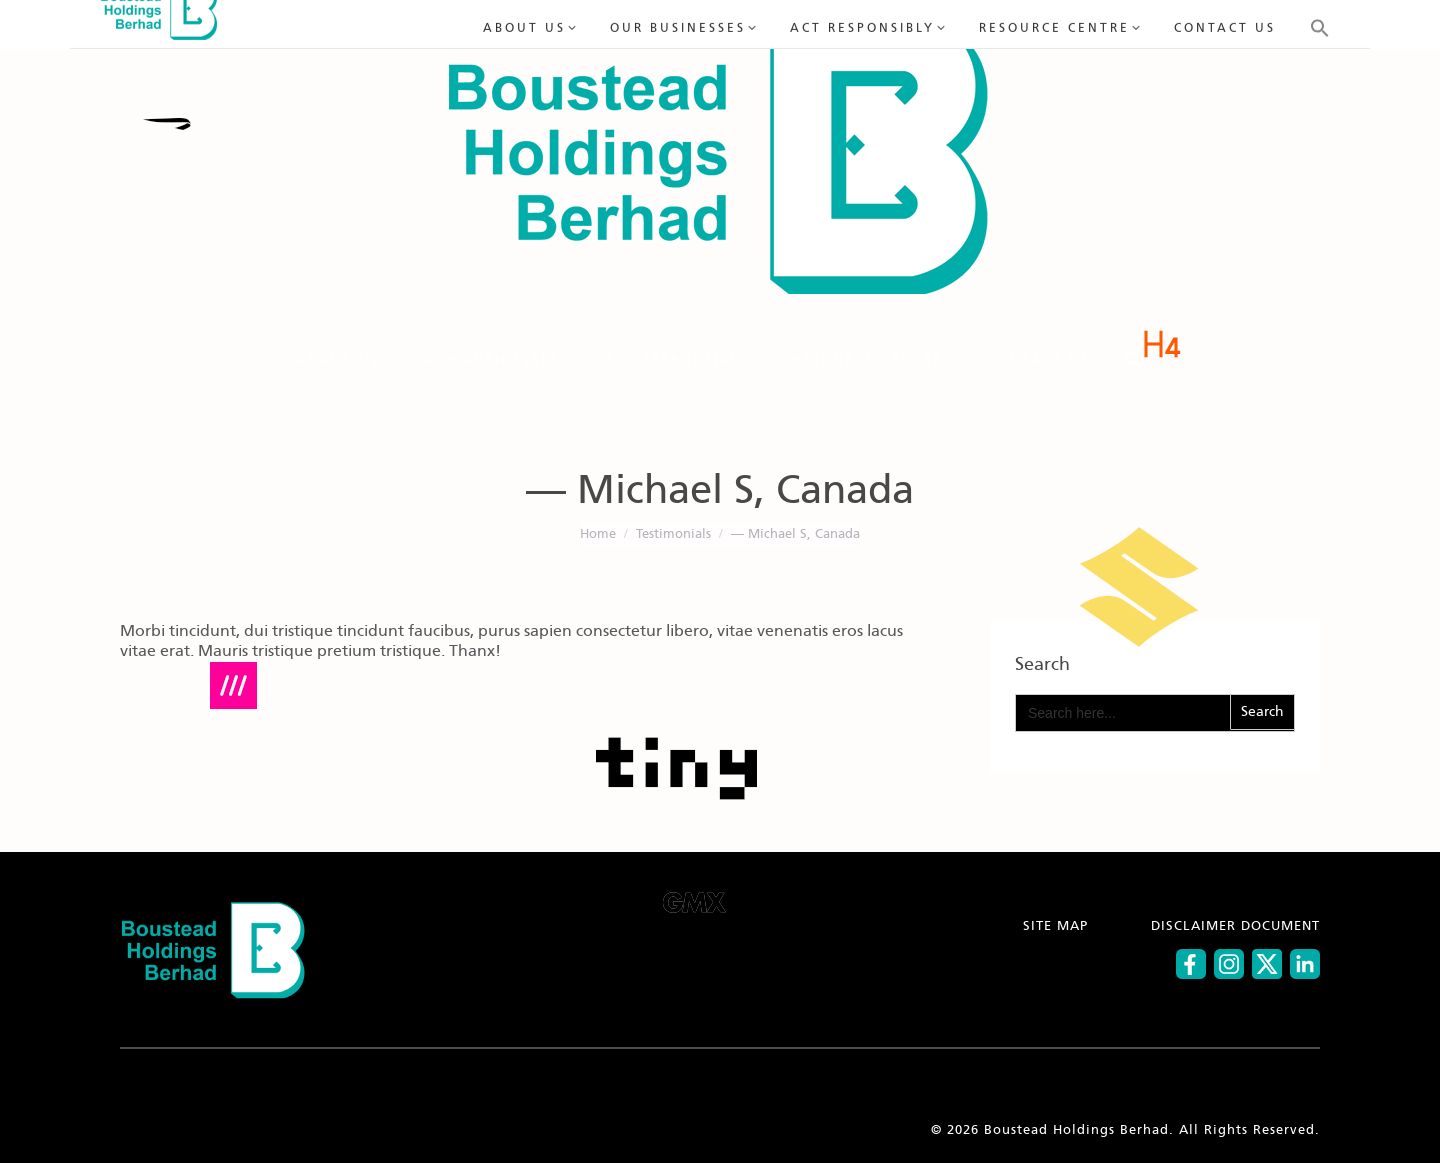  I want to click on open GMX email service, so click(694, 902).